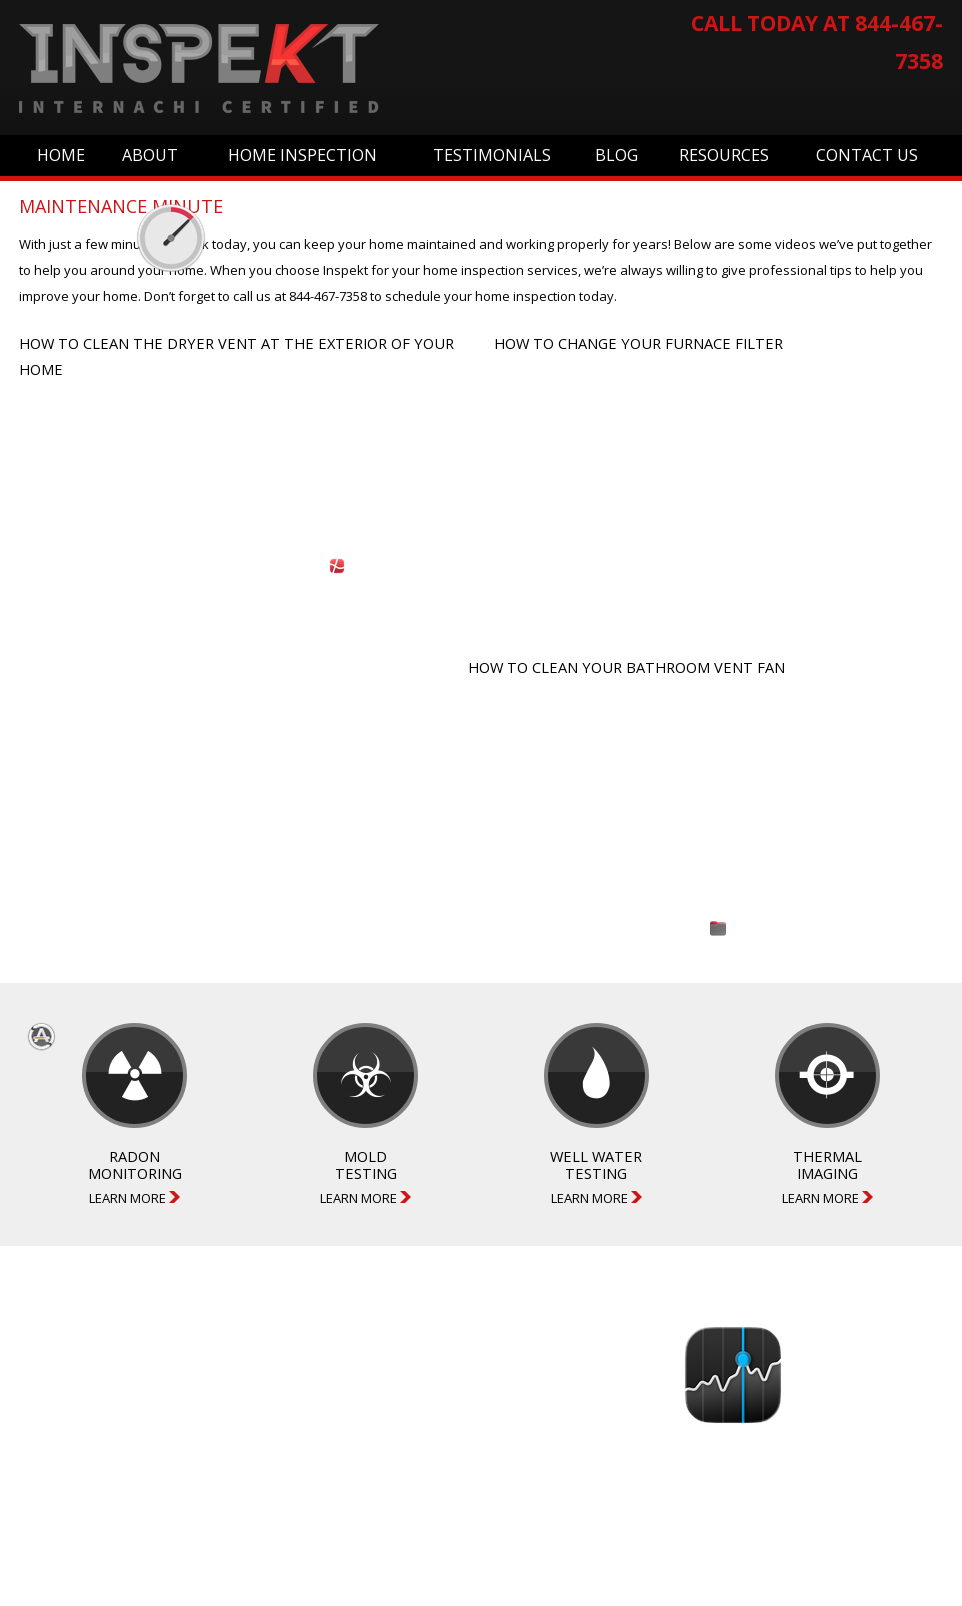 Image resolution: width=962 pixels, height=1606 pixels. I want to click on open wineglass app for managing wine/windows applications, so click(337, 566).